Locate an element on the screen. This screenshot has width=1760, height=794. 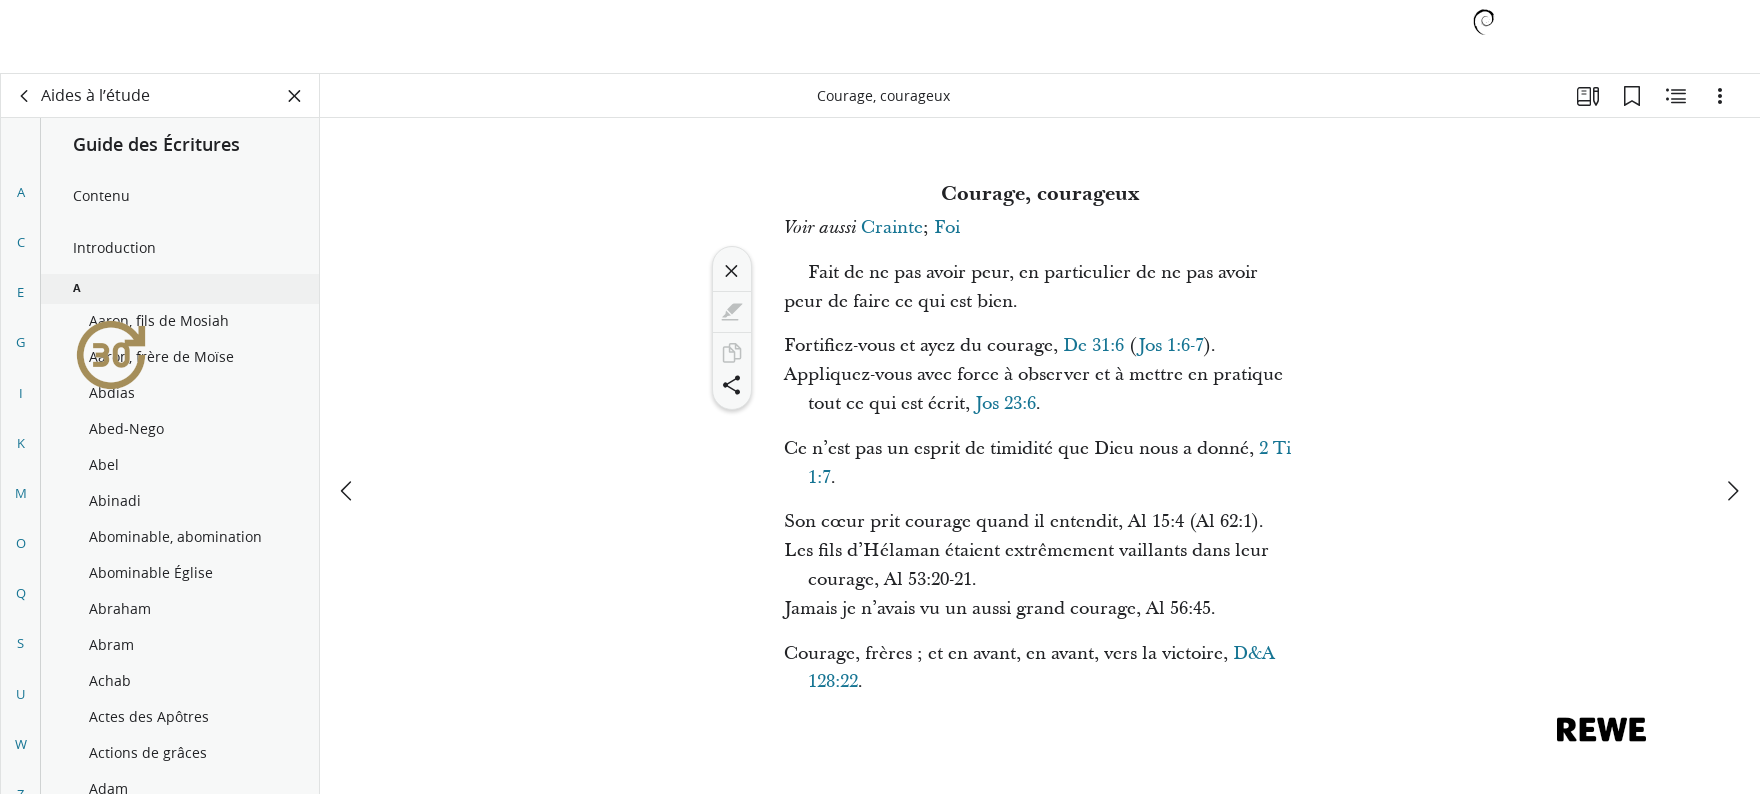
skip forward 30 seconds is located at coordinates (111, 355).